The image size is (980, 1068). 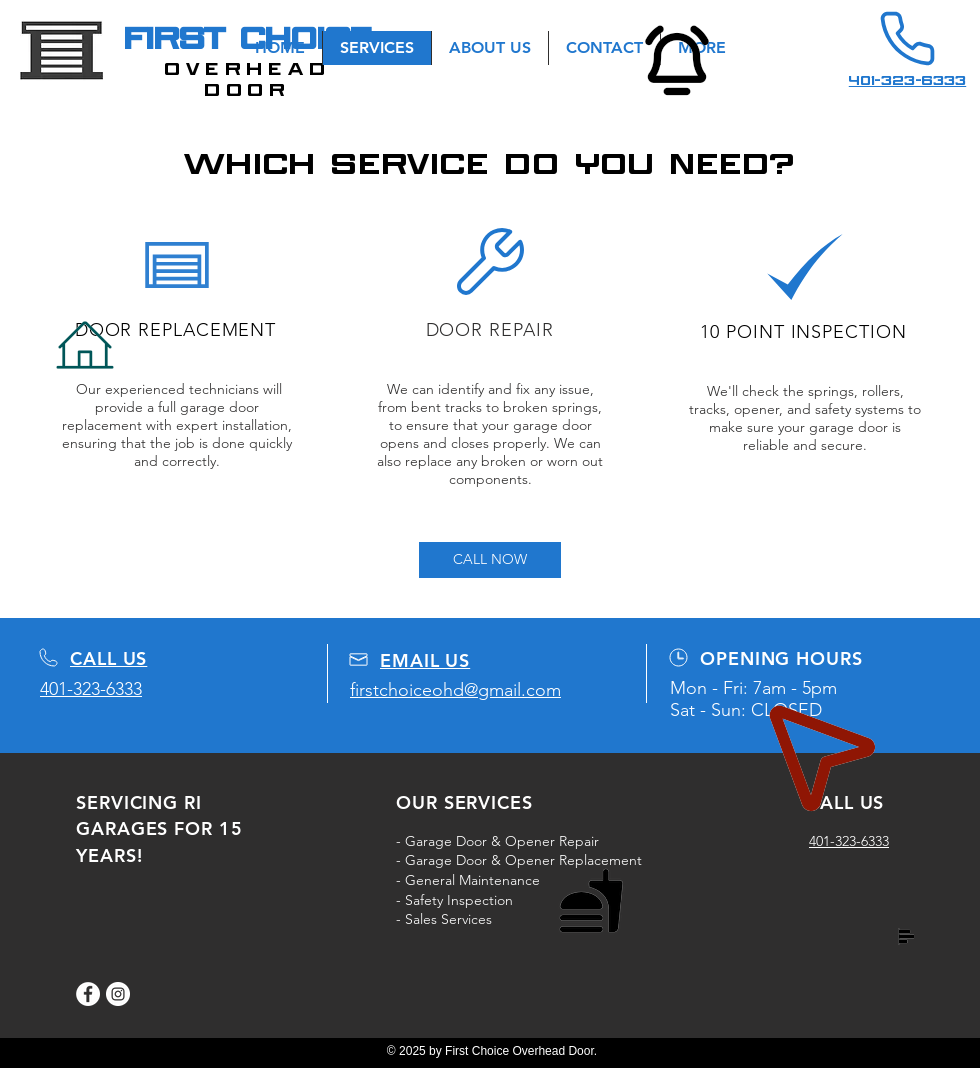 What do you see at coordinates (677, 61) in the screenshot?
I see `indicates new notifications or alerts` at bounding box center [677, 61].